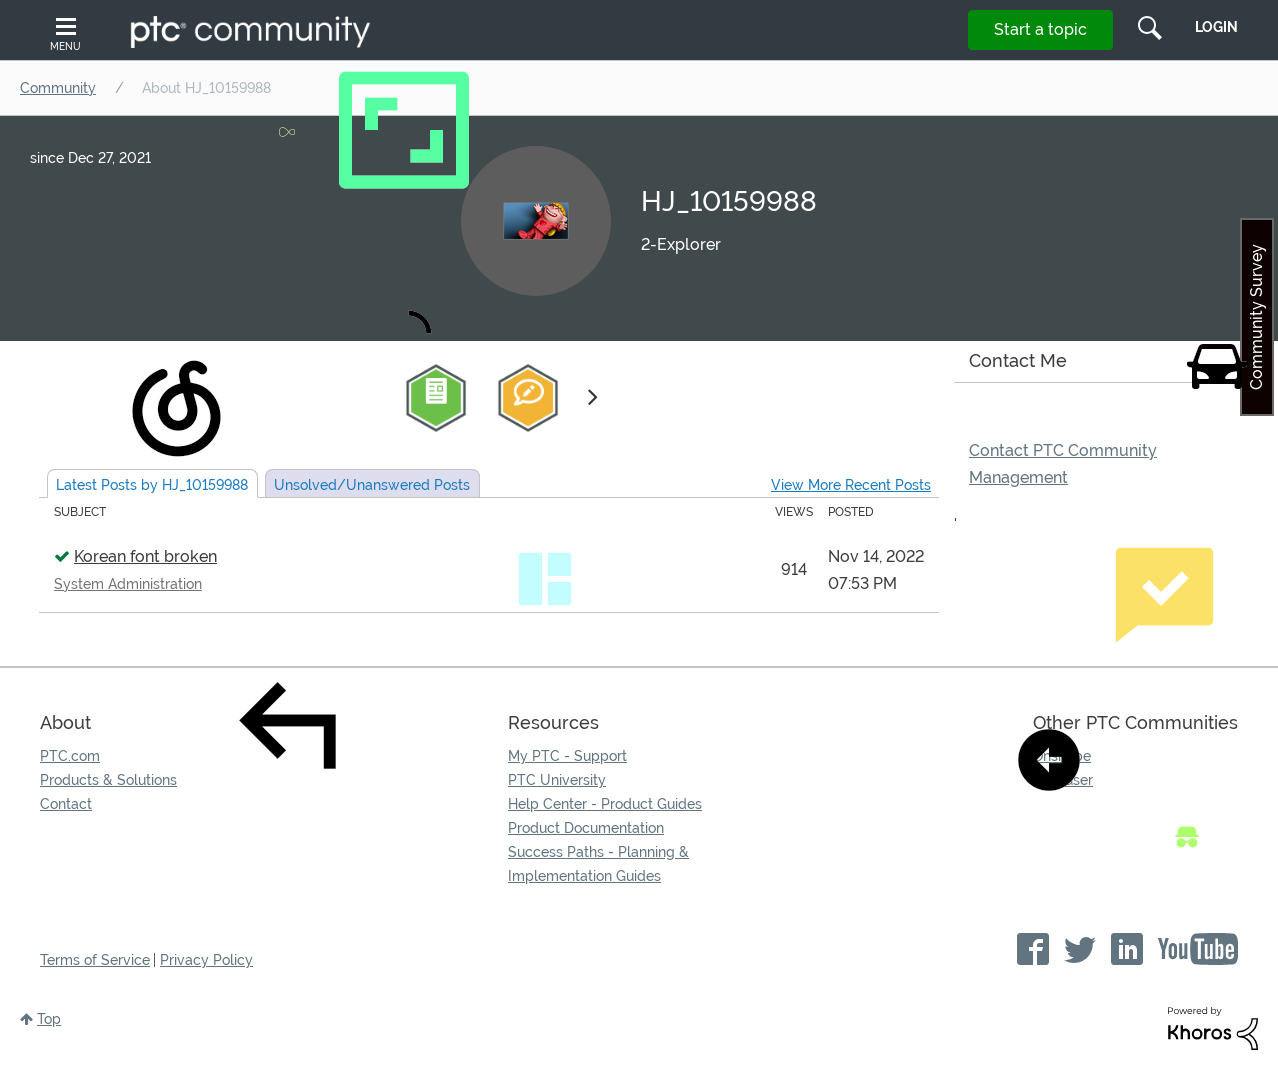 The width and height of the screenshot is (1278, 1070). Describe the element at coordinates (404, 130) in the screenshot. I see `adjust image or video aspect ratio` at that location.